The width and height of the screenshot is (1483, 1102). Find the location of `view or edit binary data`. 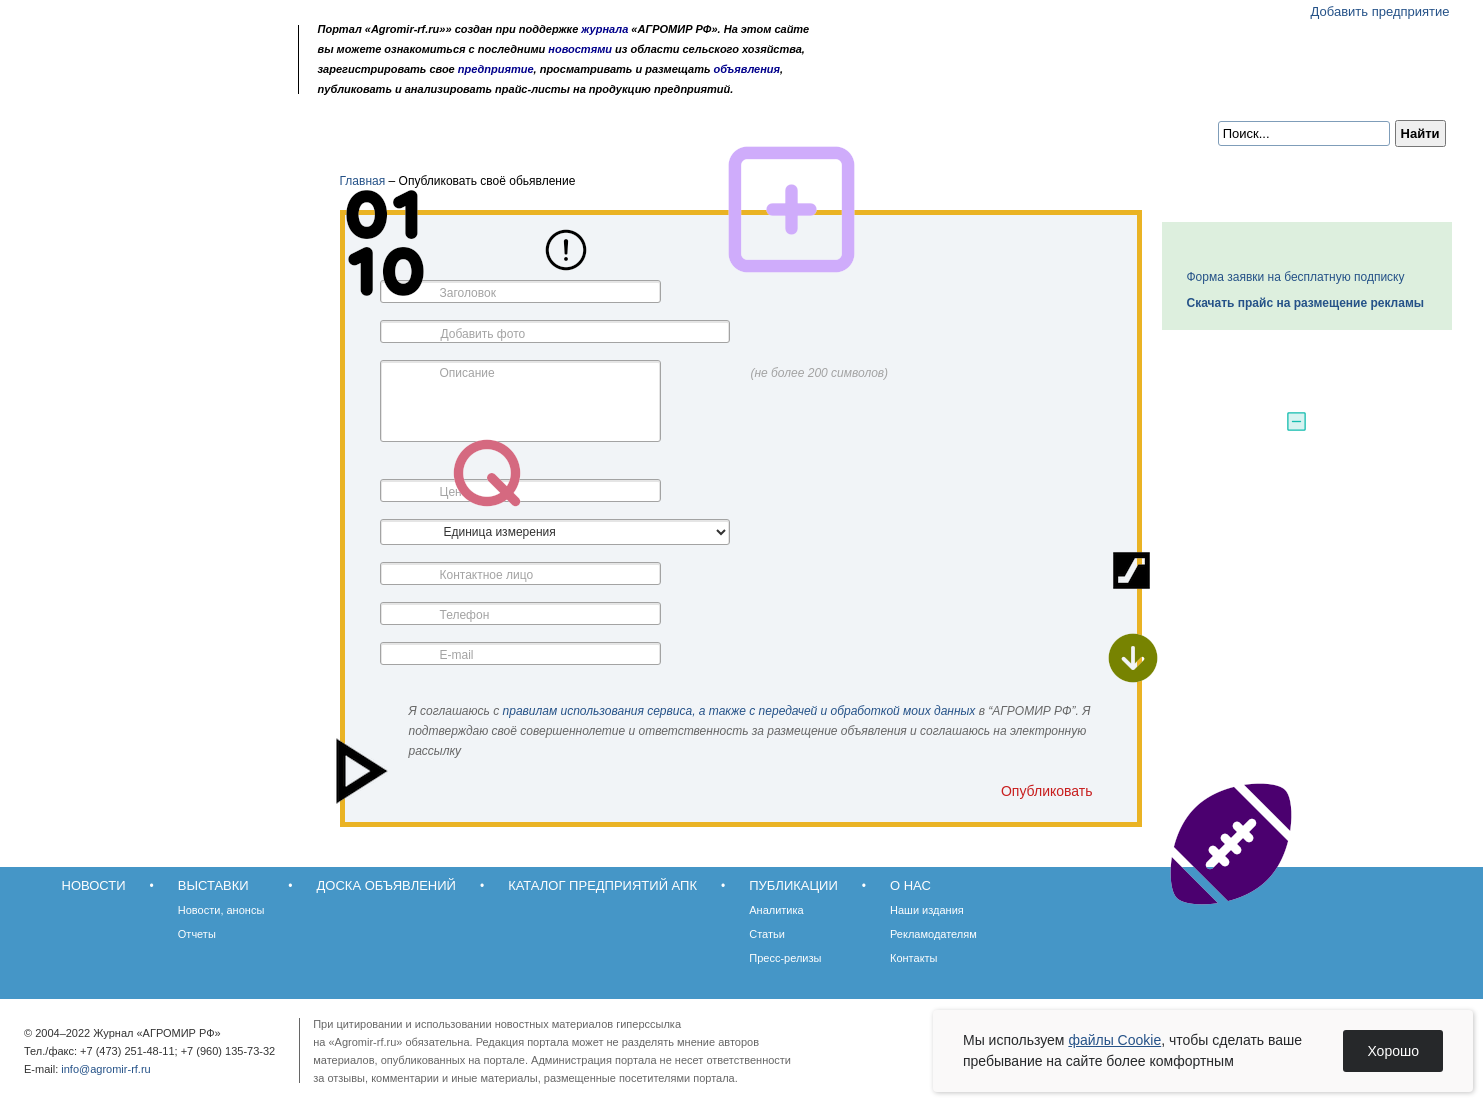

view or edit binary data is located at coordinates (385, 243).